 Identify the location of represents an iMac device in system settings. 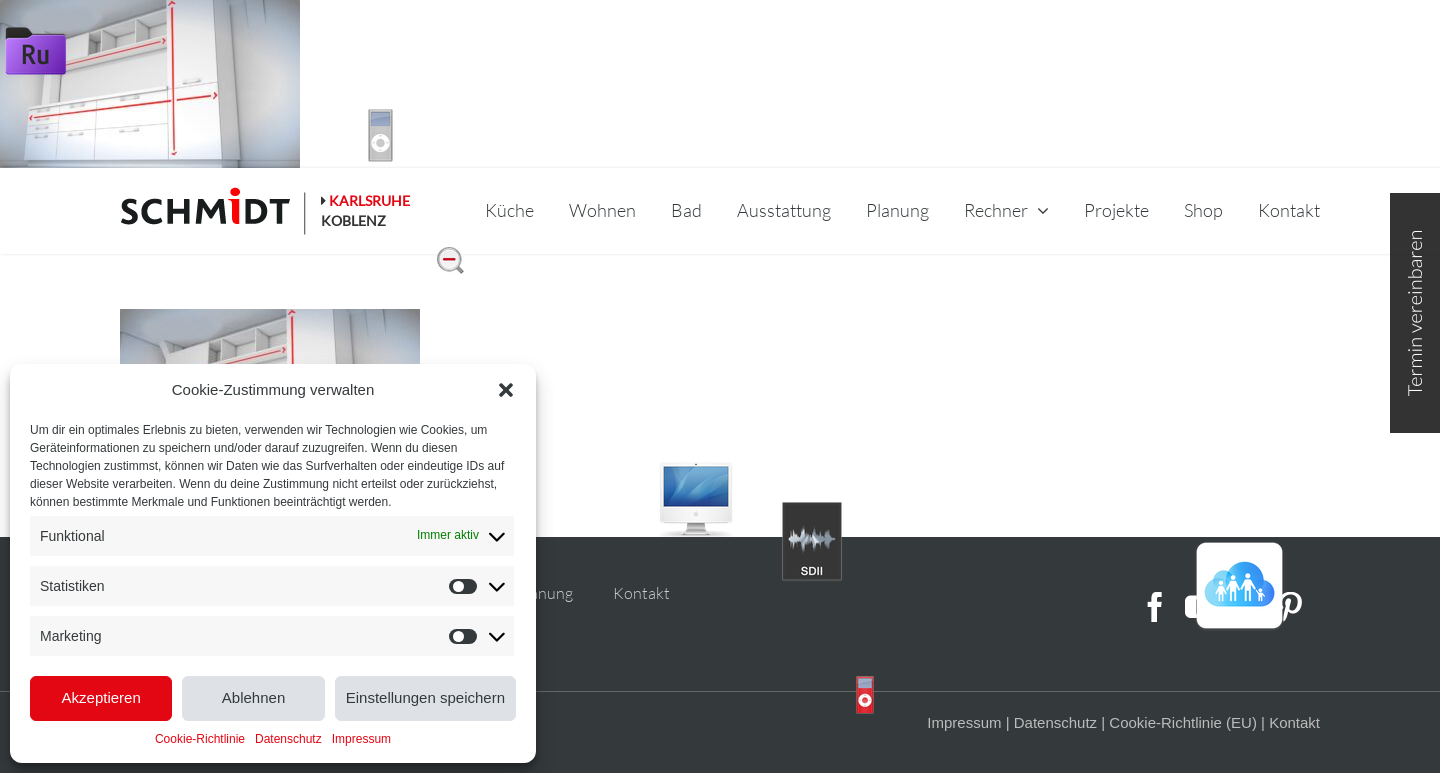
(696, 493).